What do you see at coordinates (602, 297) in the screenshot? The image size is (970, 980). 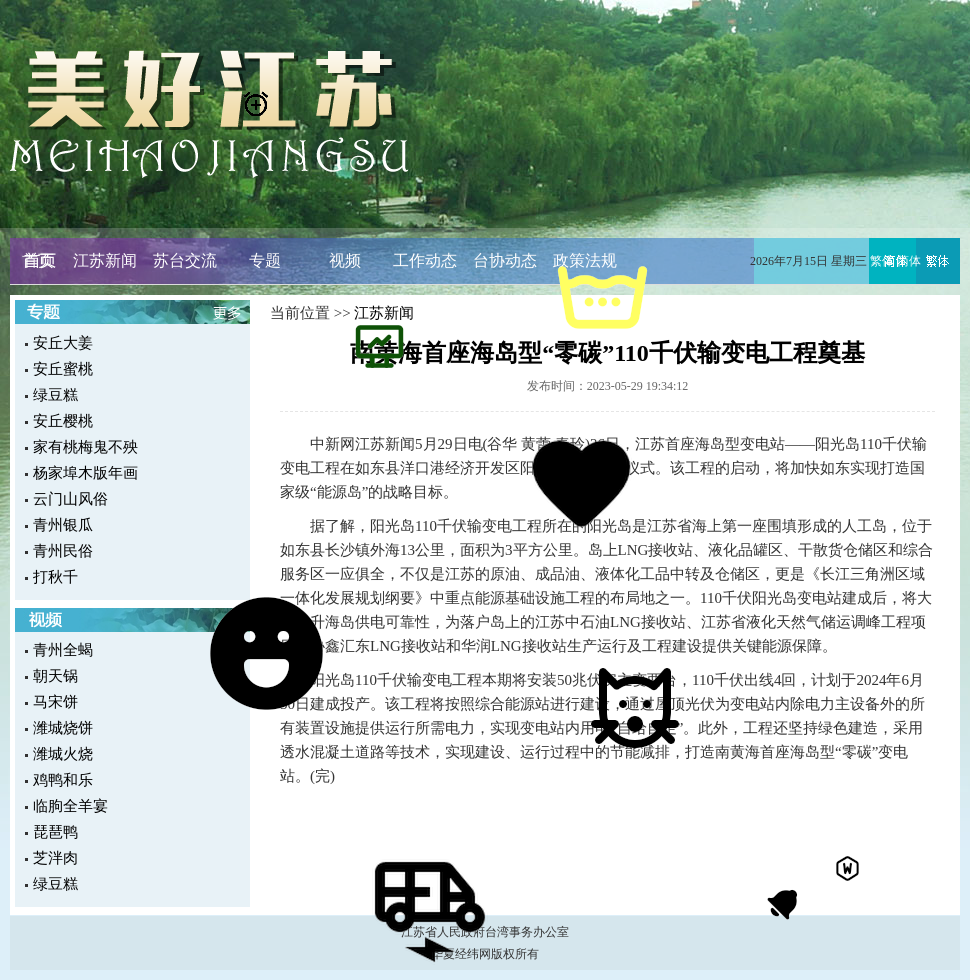 I see `wash at medium temperature setting` at bounding box center [602, 297].